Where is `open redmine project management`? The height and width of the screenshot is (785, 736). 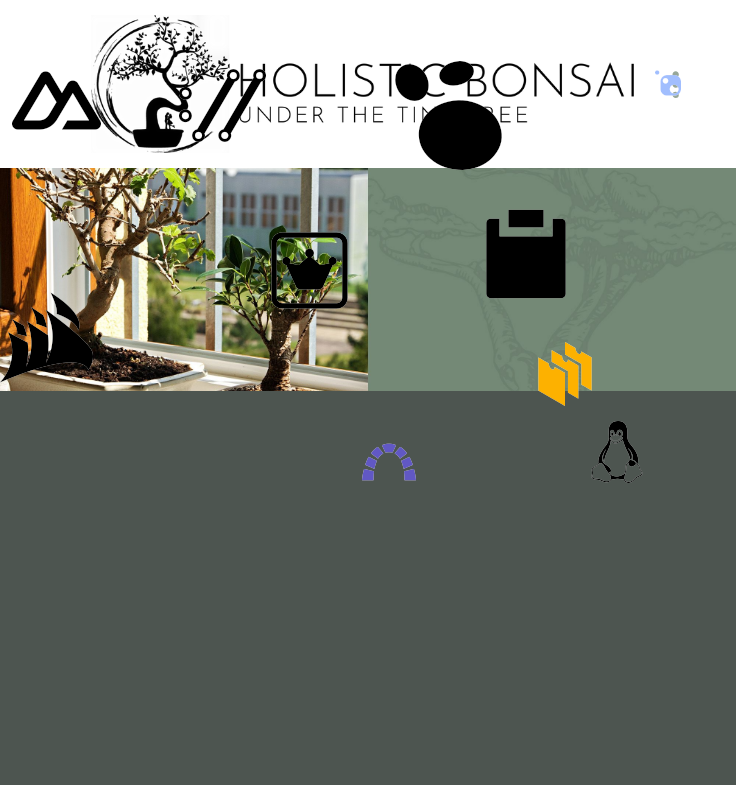 open redmine project management is located at coordinates (389, 462).